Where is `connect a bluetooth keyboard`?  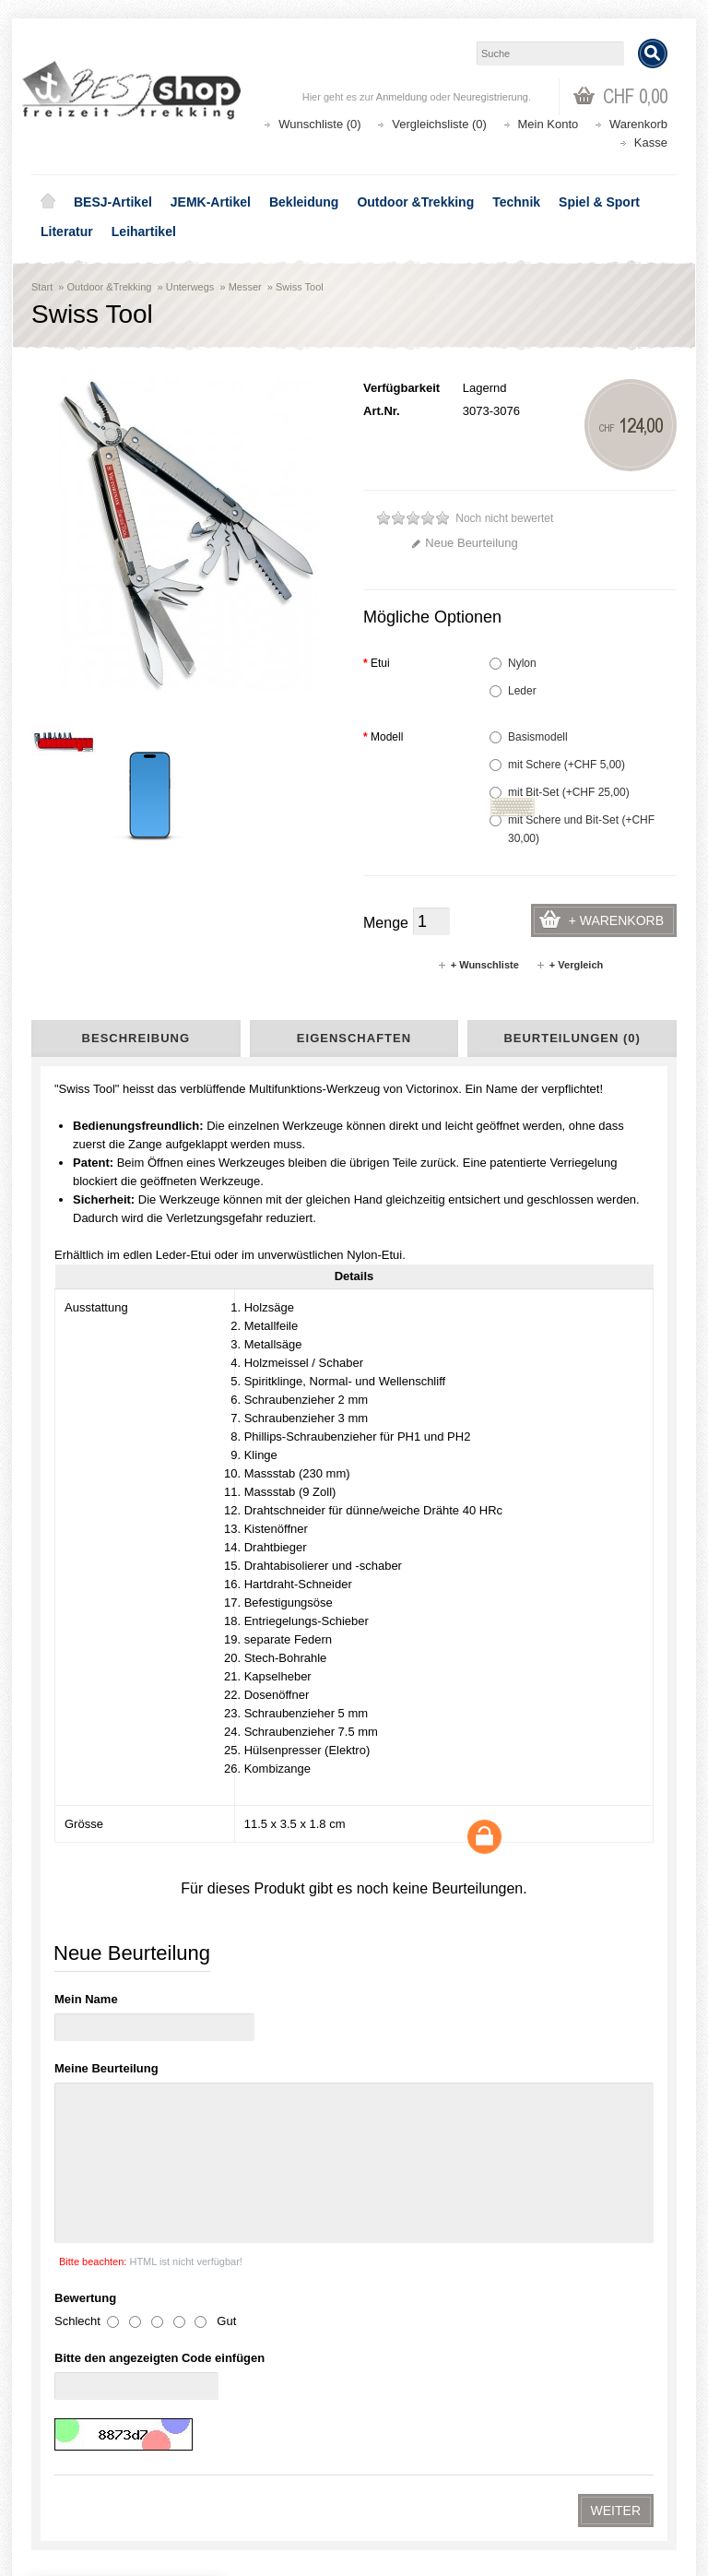 connect a bluetooth keyboard is located at coordinates (513, 807).